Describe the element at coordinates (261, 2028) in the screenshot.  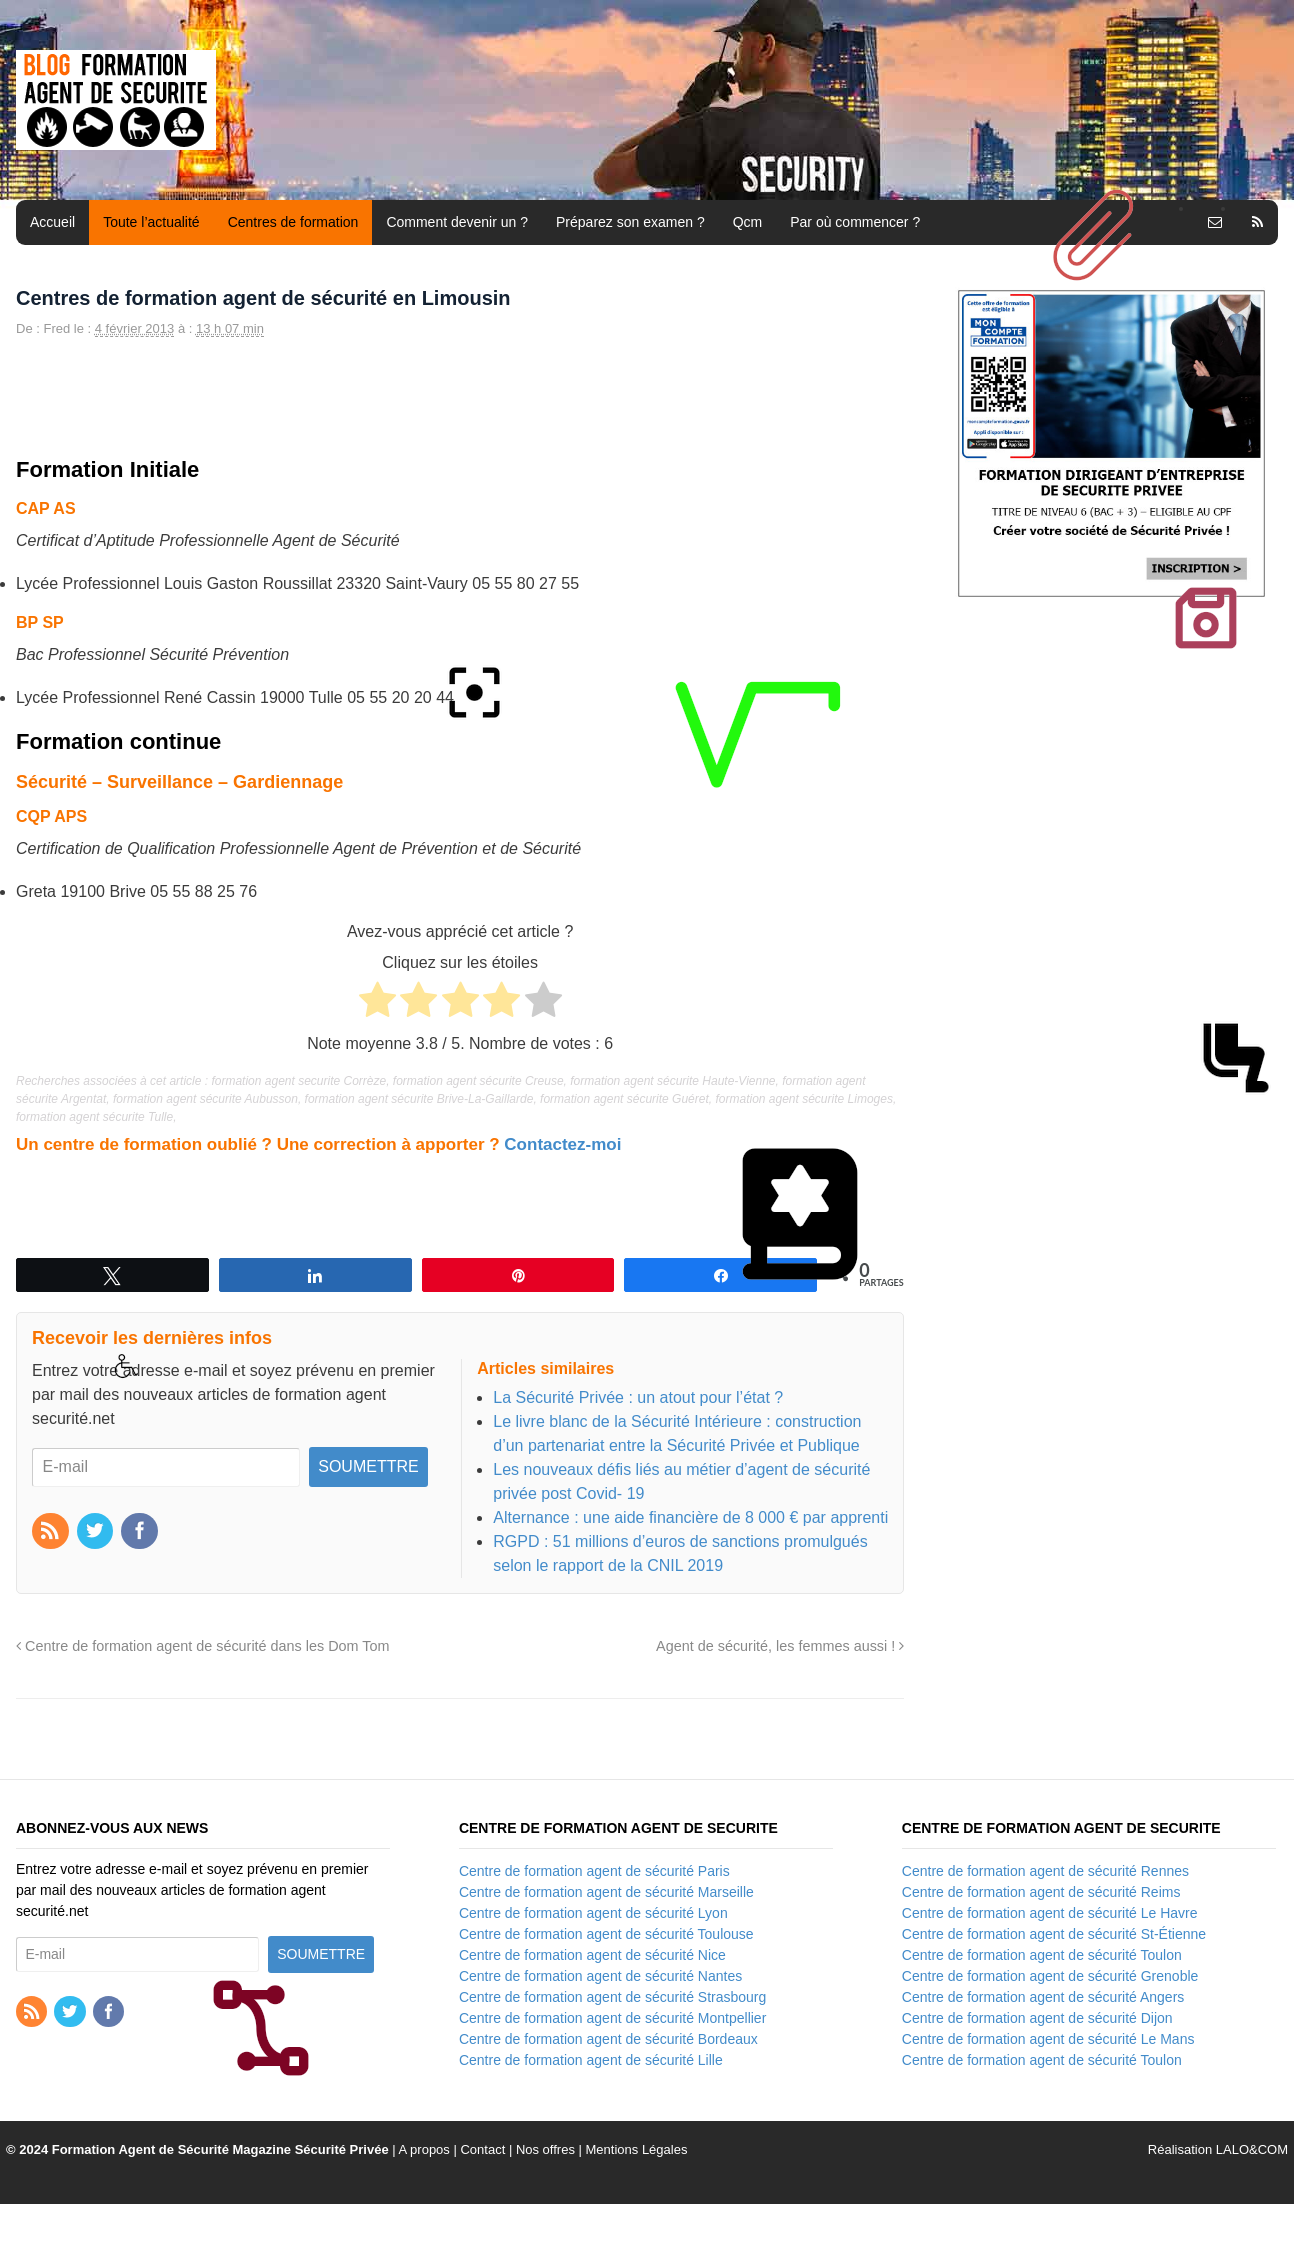
I see `edit bezier curve handles` at that location.